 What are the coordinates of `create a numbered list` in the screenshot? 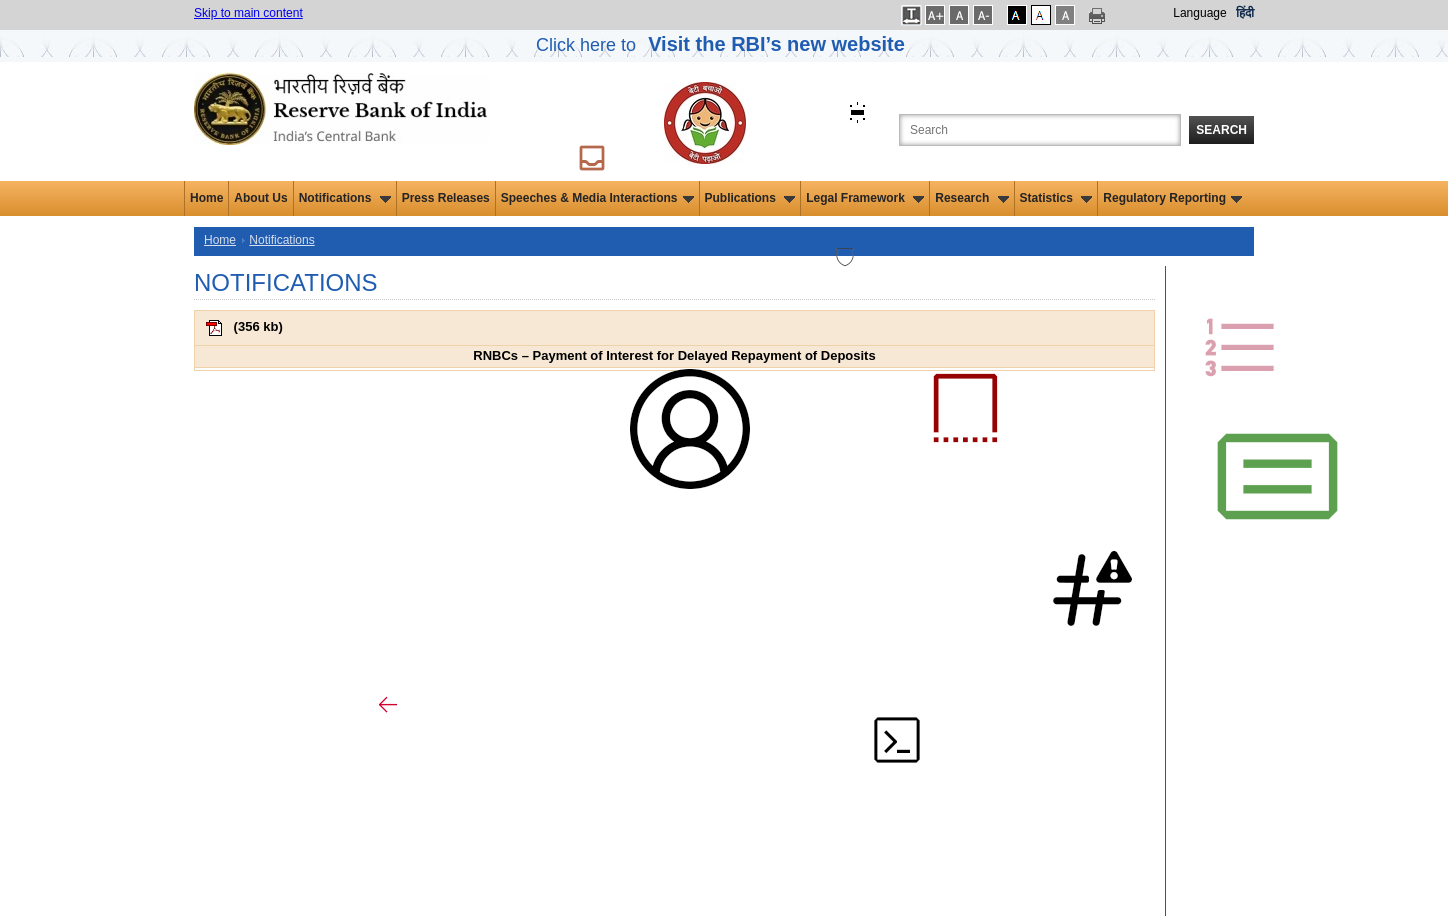 It's located at (1237, 350).